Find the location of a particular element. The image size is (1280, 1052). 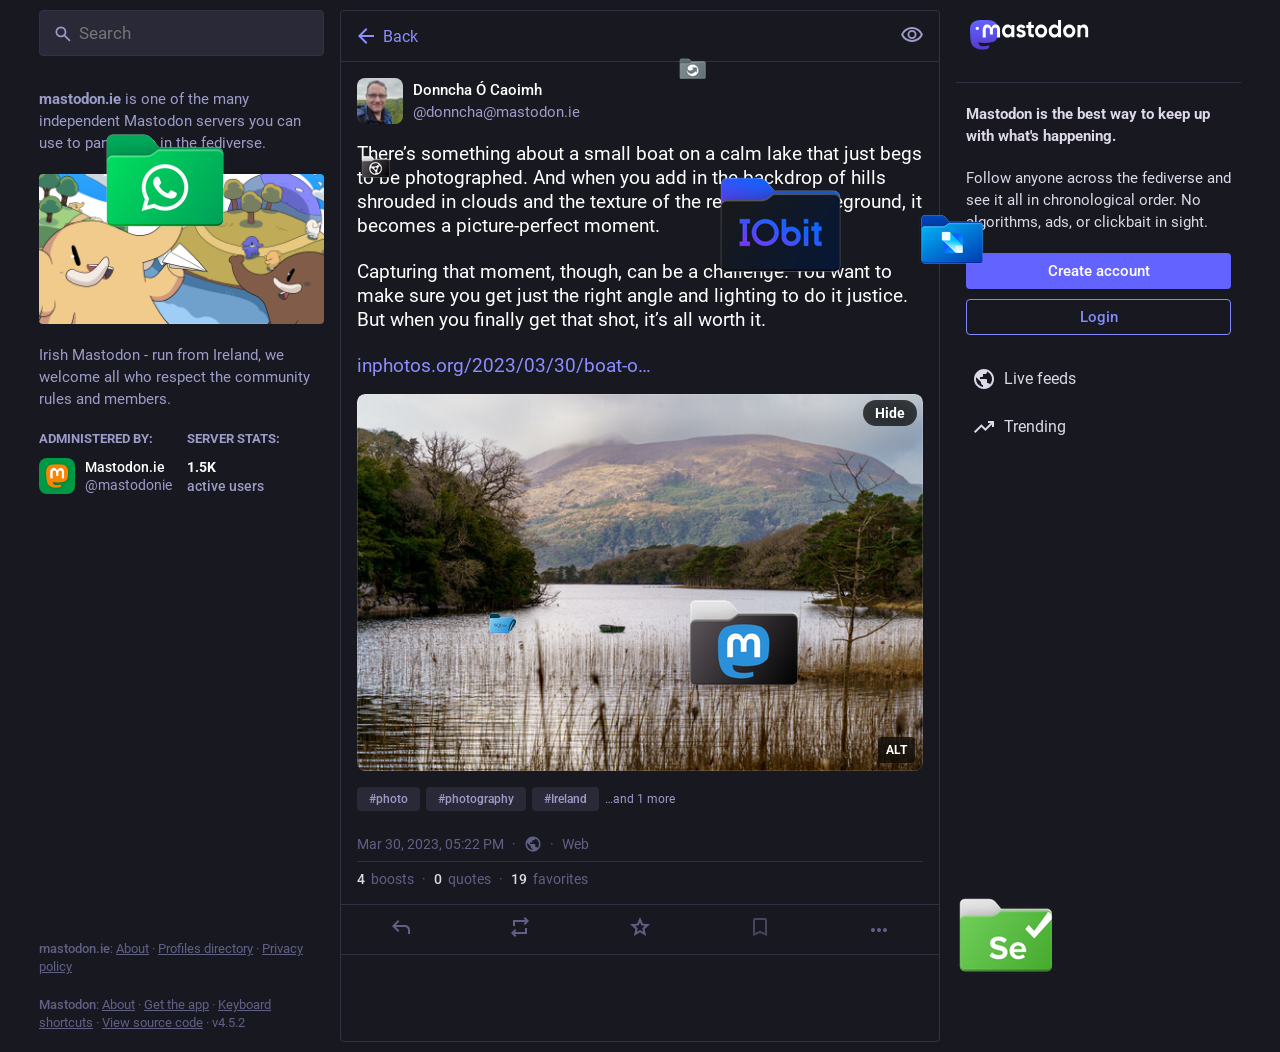

folder containing mastodon-related files is located at coordinates (743, 645).